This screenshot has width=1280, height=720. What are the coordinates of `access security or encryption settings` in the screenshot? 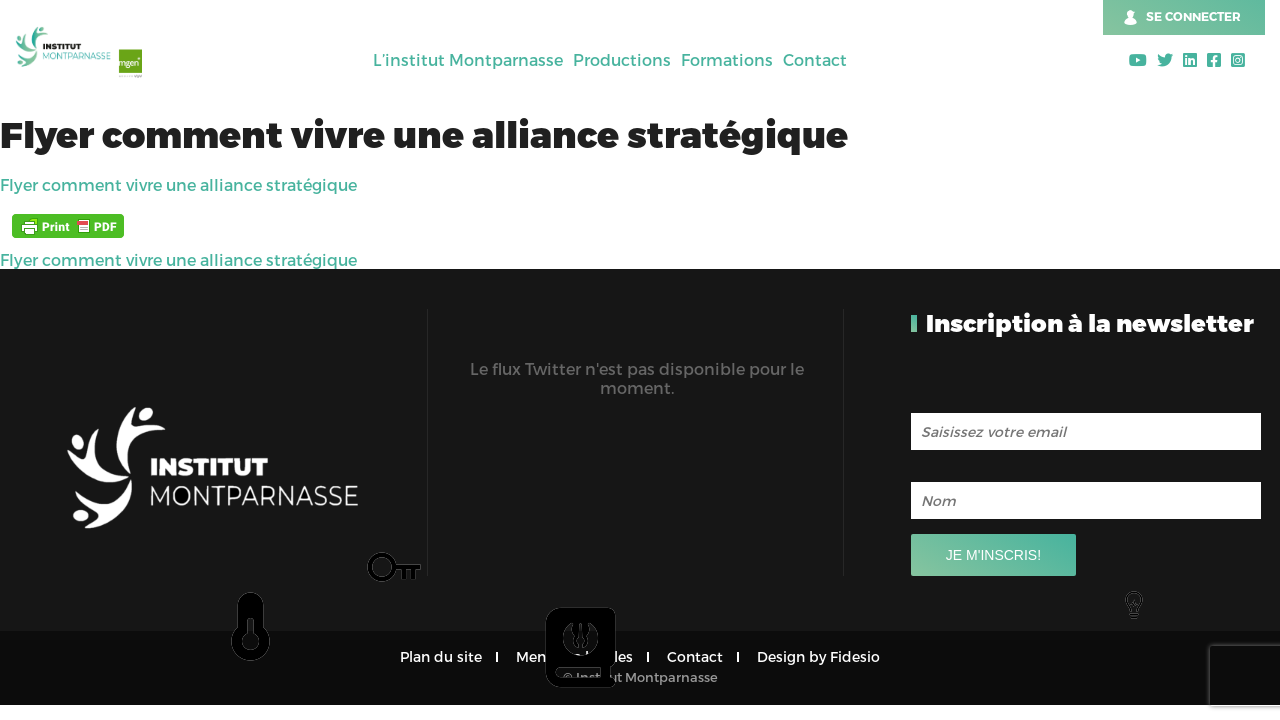 It's located at (394, 567).